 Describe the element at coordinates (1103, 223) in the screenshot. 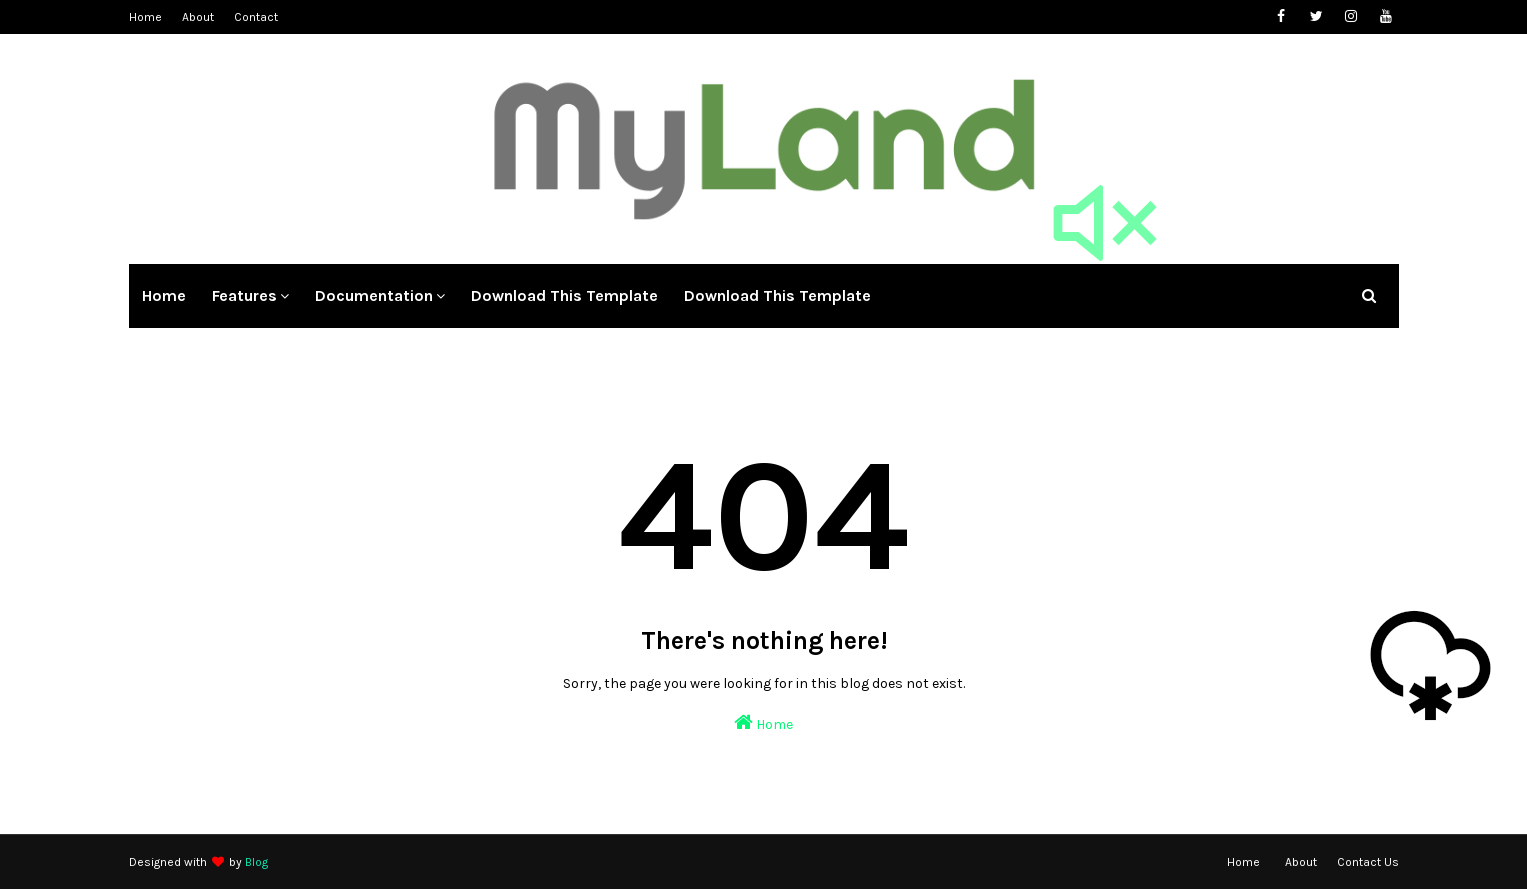

I see `mute audio or sound` at that location.